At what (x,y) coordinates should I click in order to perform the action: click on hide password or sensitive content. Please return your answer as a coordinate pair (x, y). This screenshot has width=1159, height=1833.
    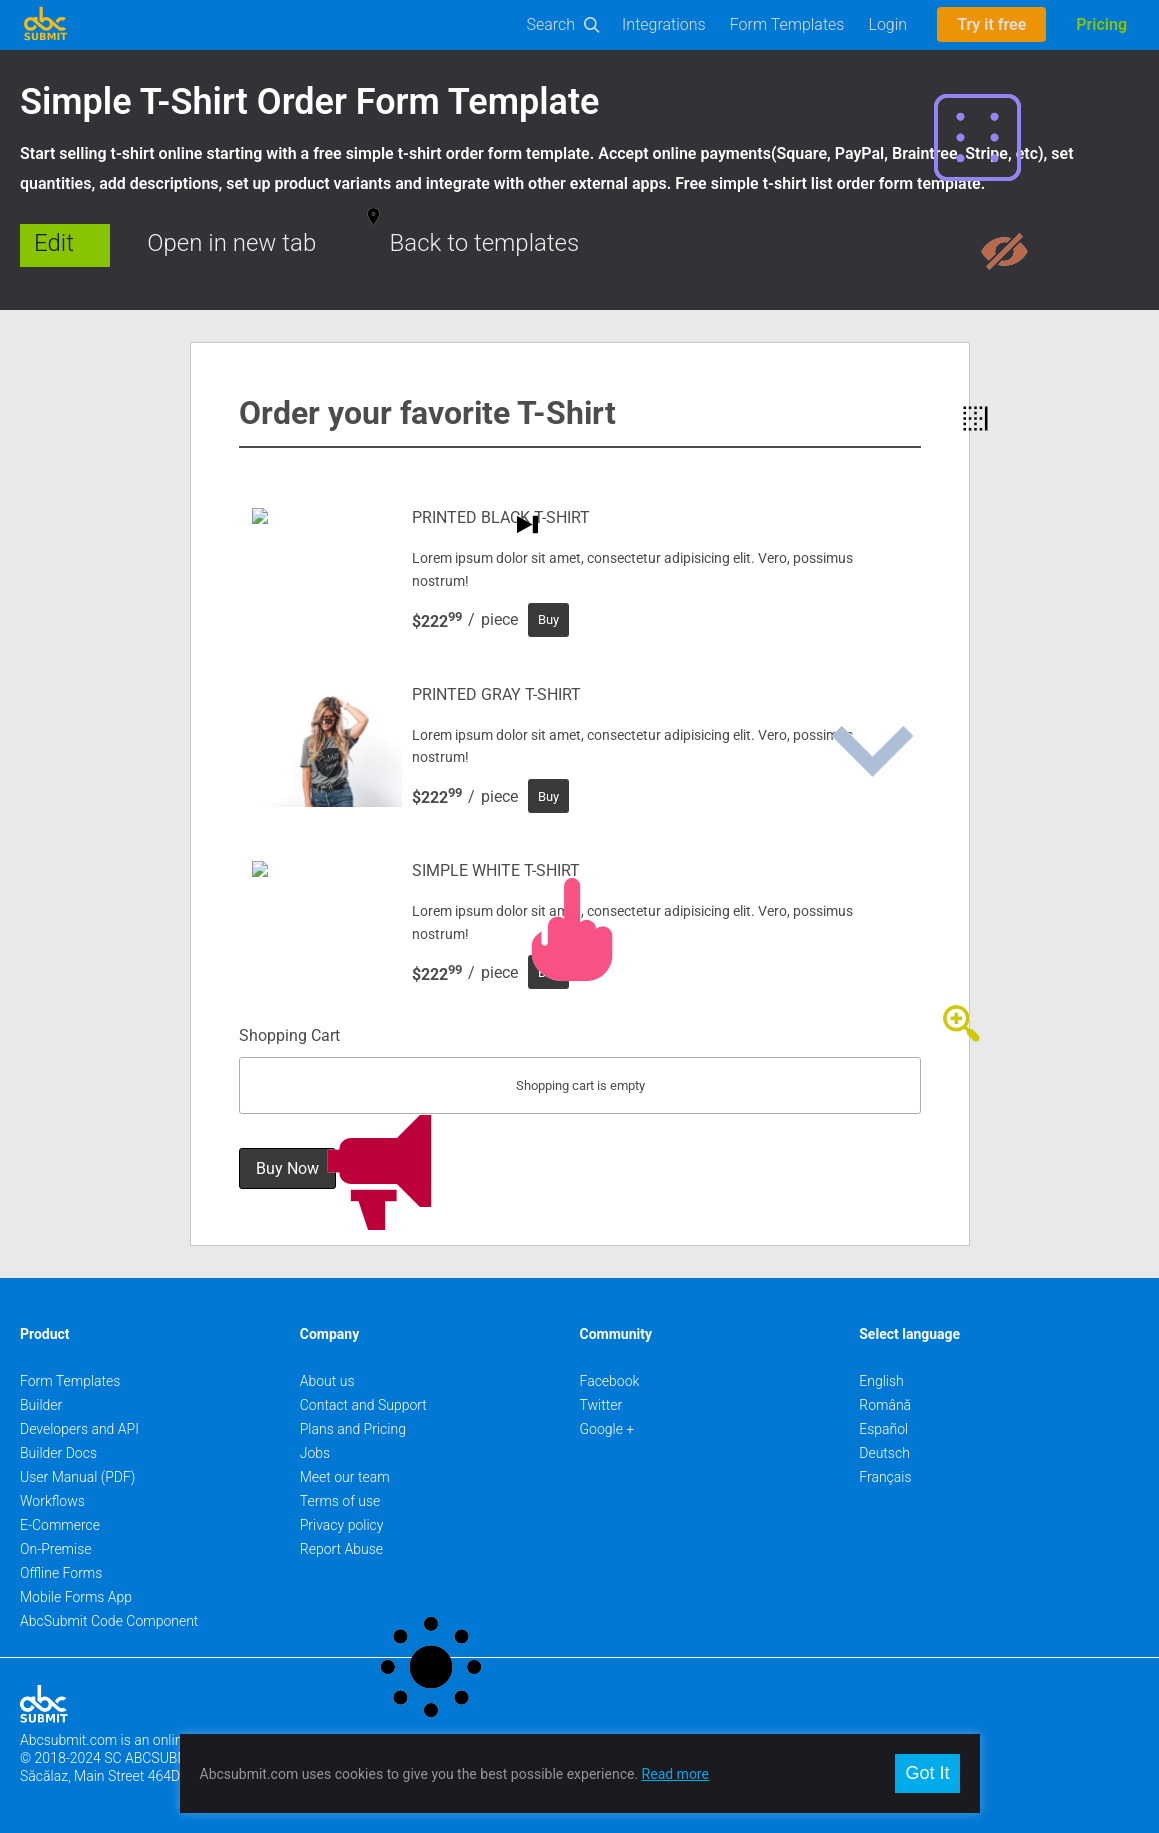
    Looking at the image, I should click on (1004, 251).